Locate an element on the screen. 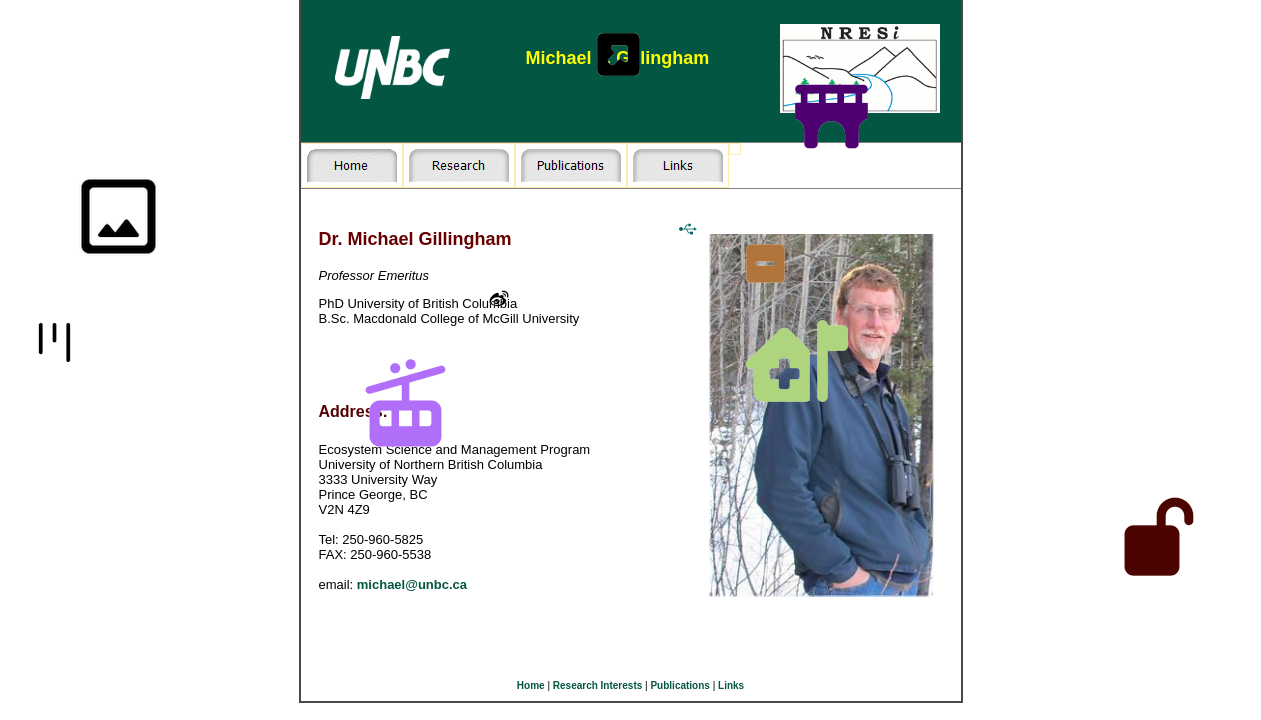  remove an item from a list is located at coordinates (765, 263).